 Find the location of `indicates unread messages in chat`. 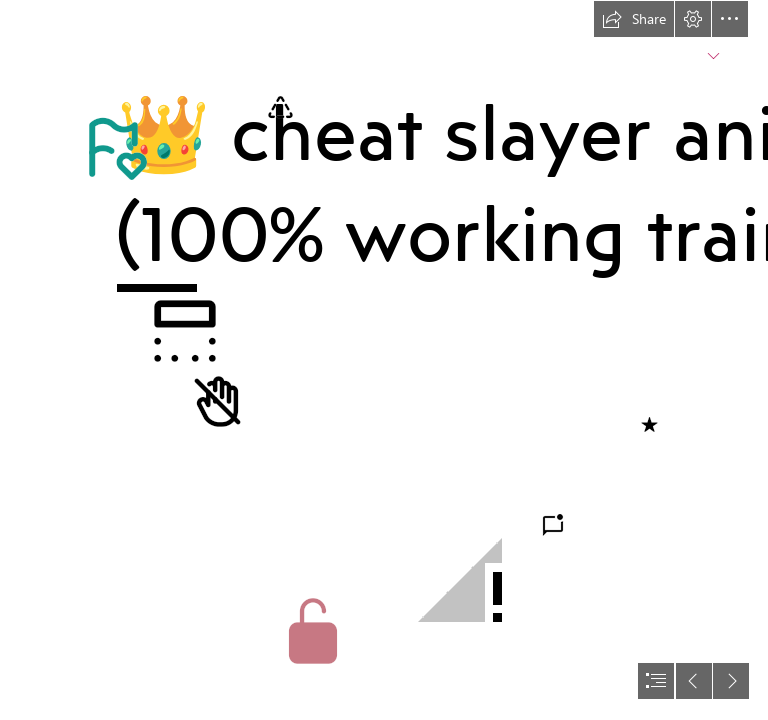

indicates unread messages in chat is located at coordinates (553, 526).